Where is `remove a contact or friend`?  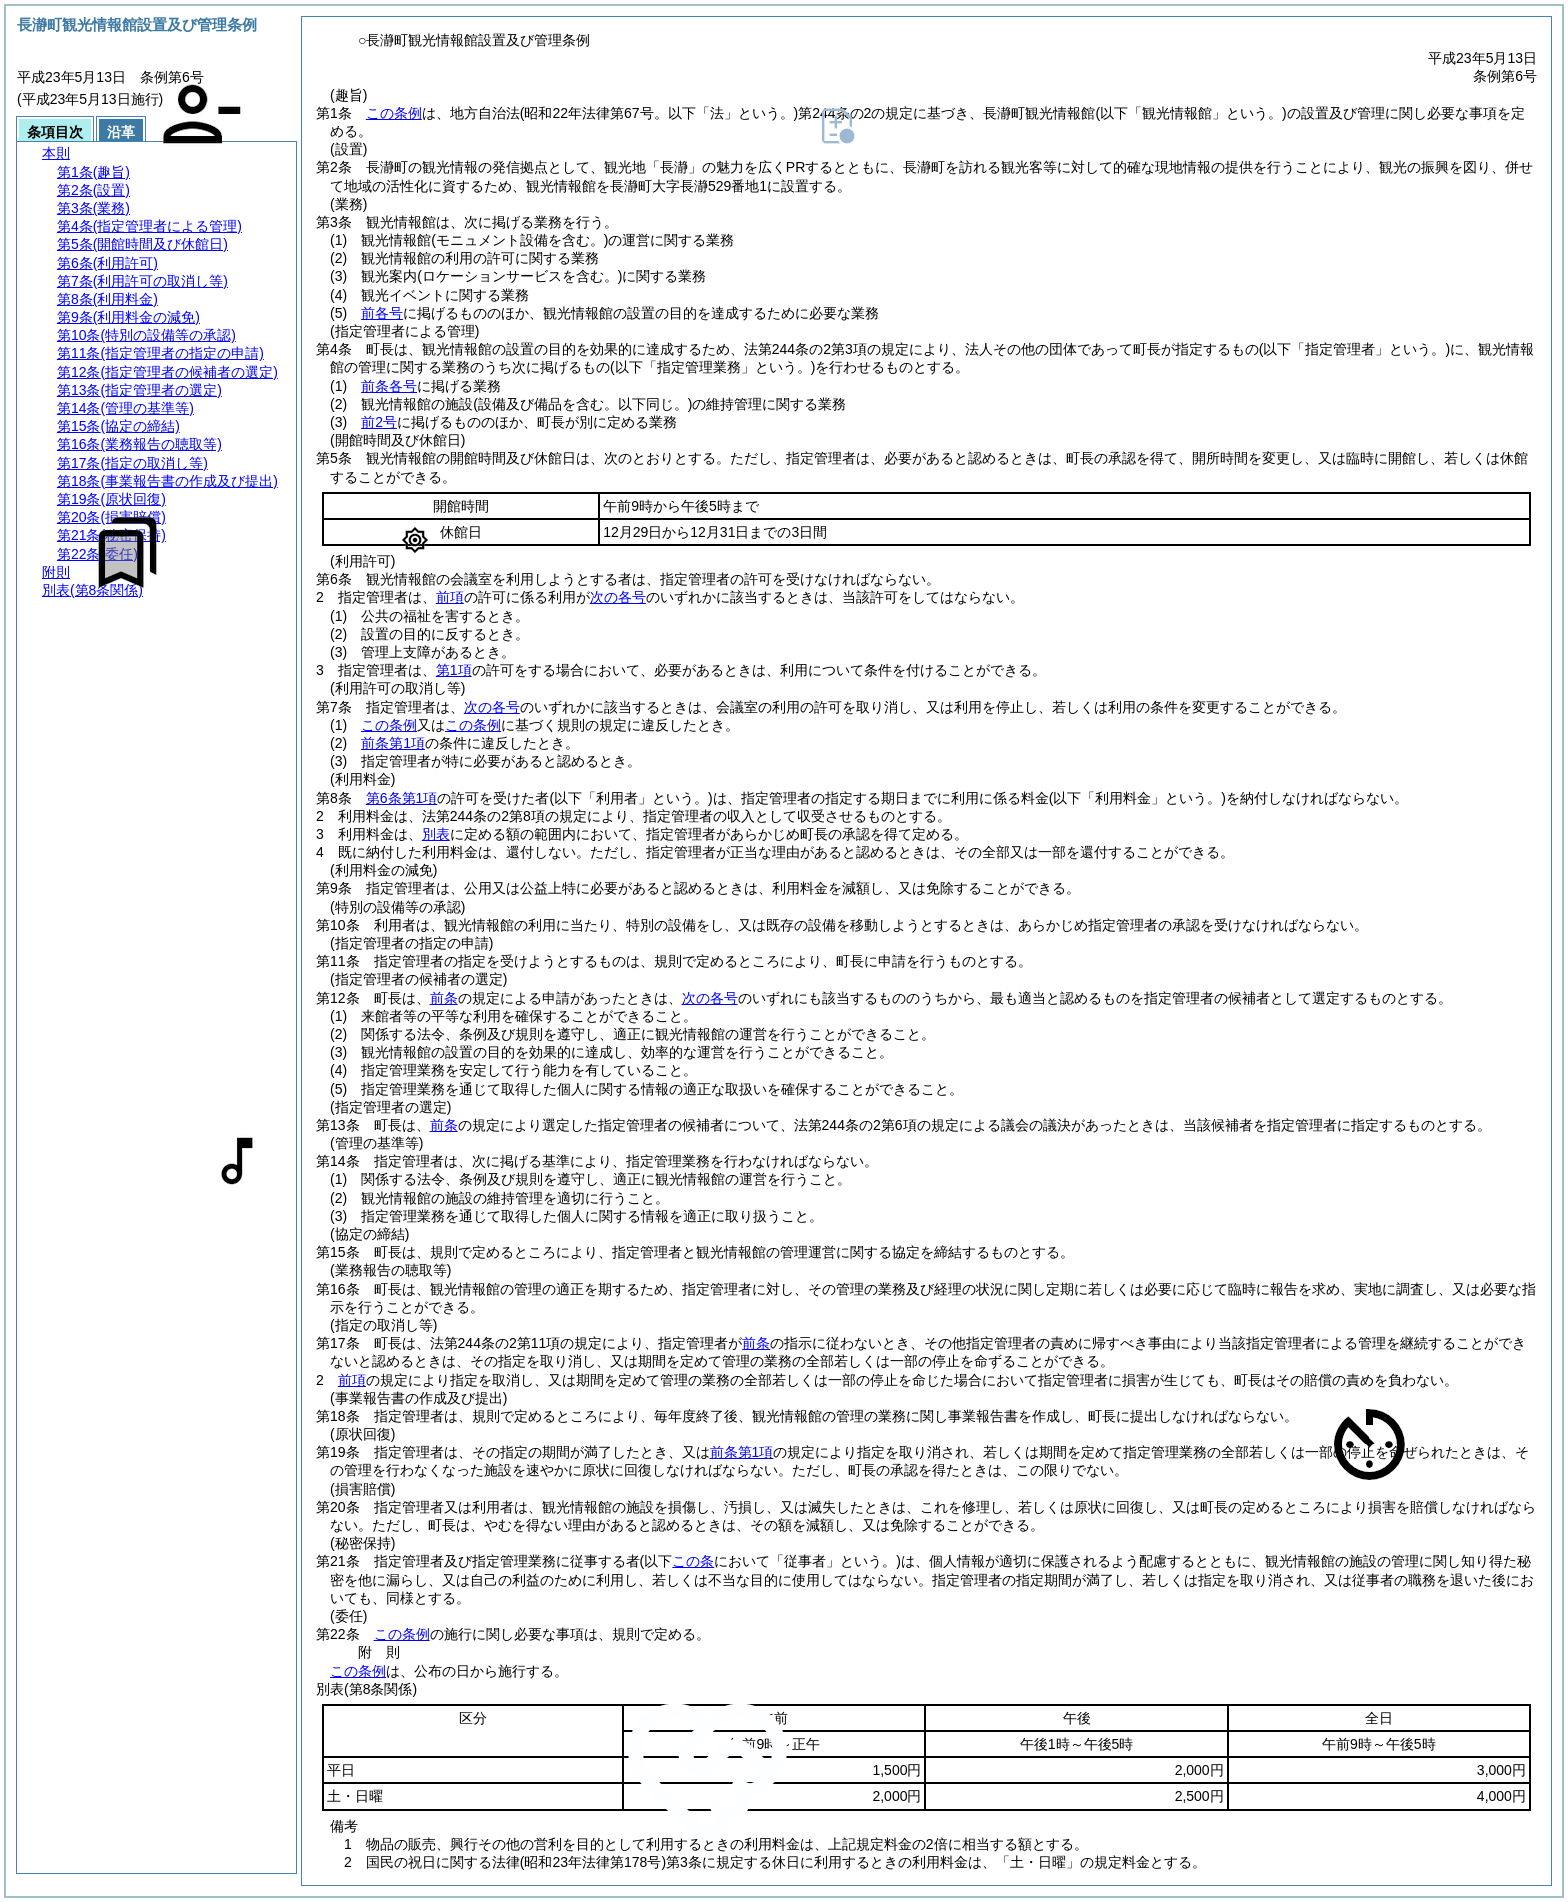
remove a contact or friend is located at coordinates (200, 114).